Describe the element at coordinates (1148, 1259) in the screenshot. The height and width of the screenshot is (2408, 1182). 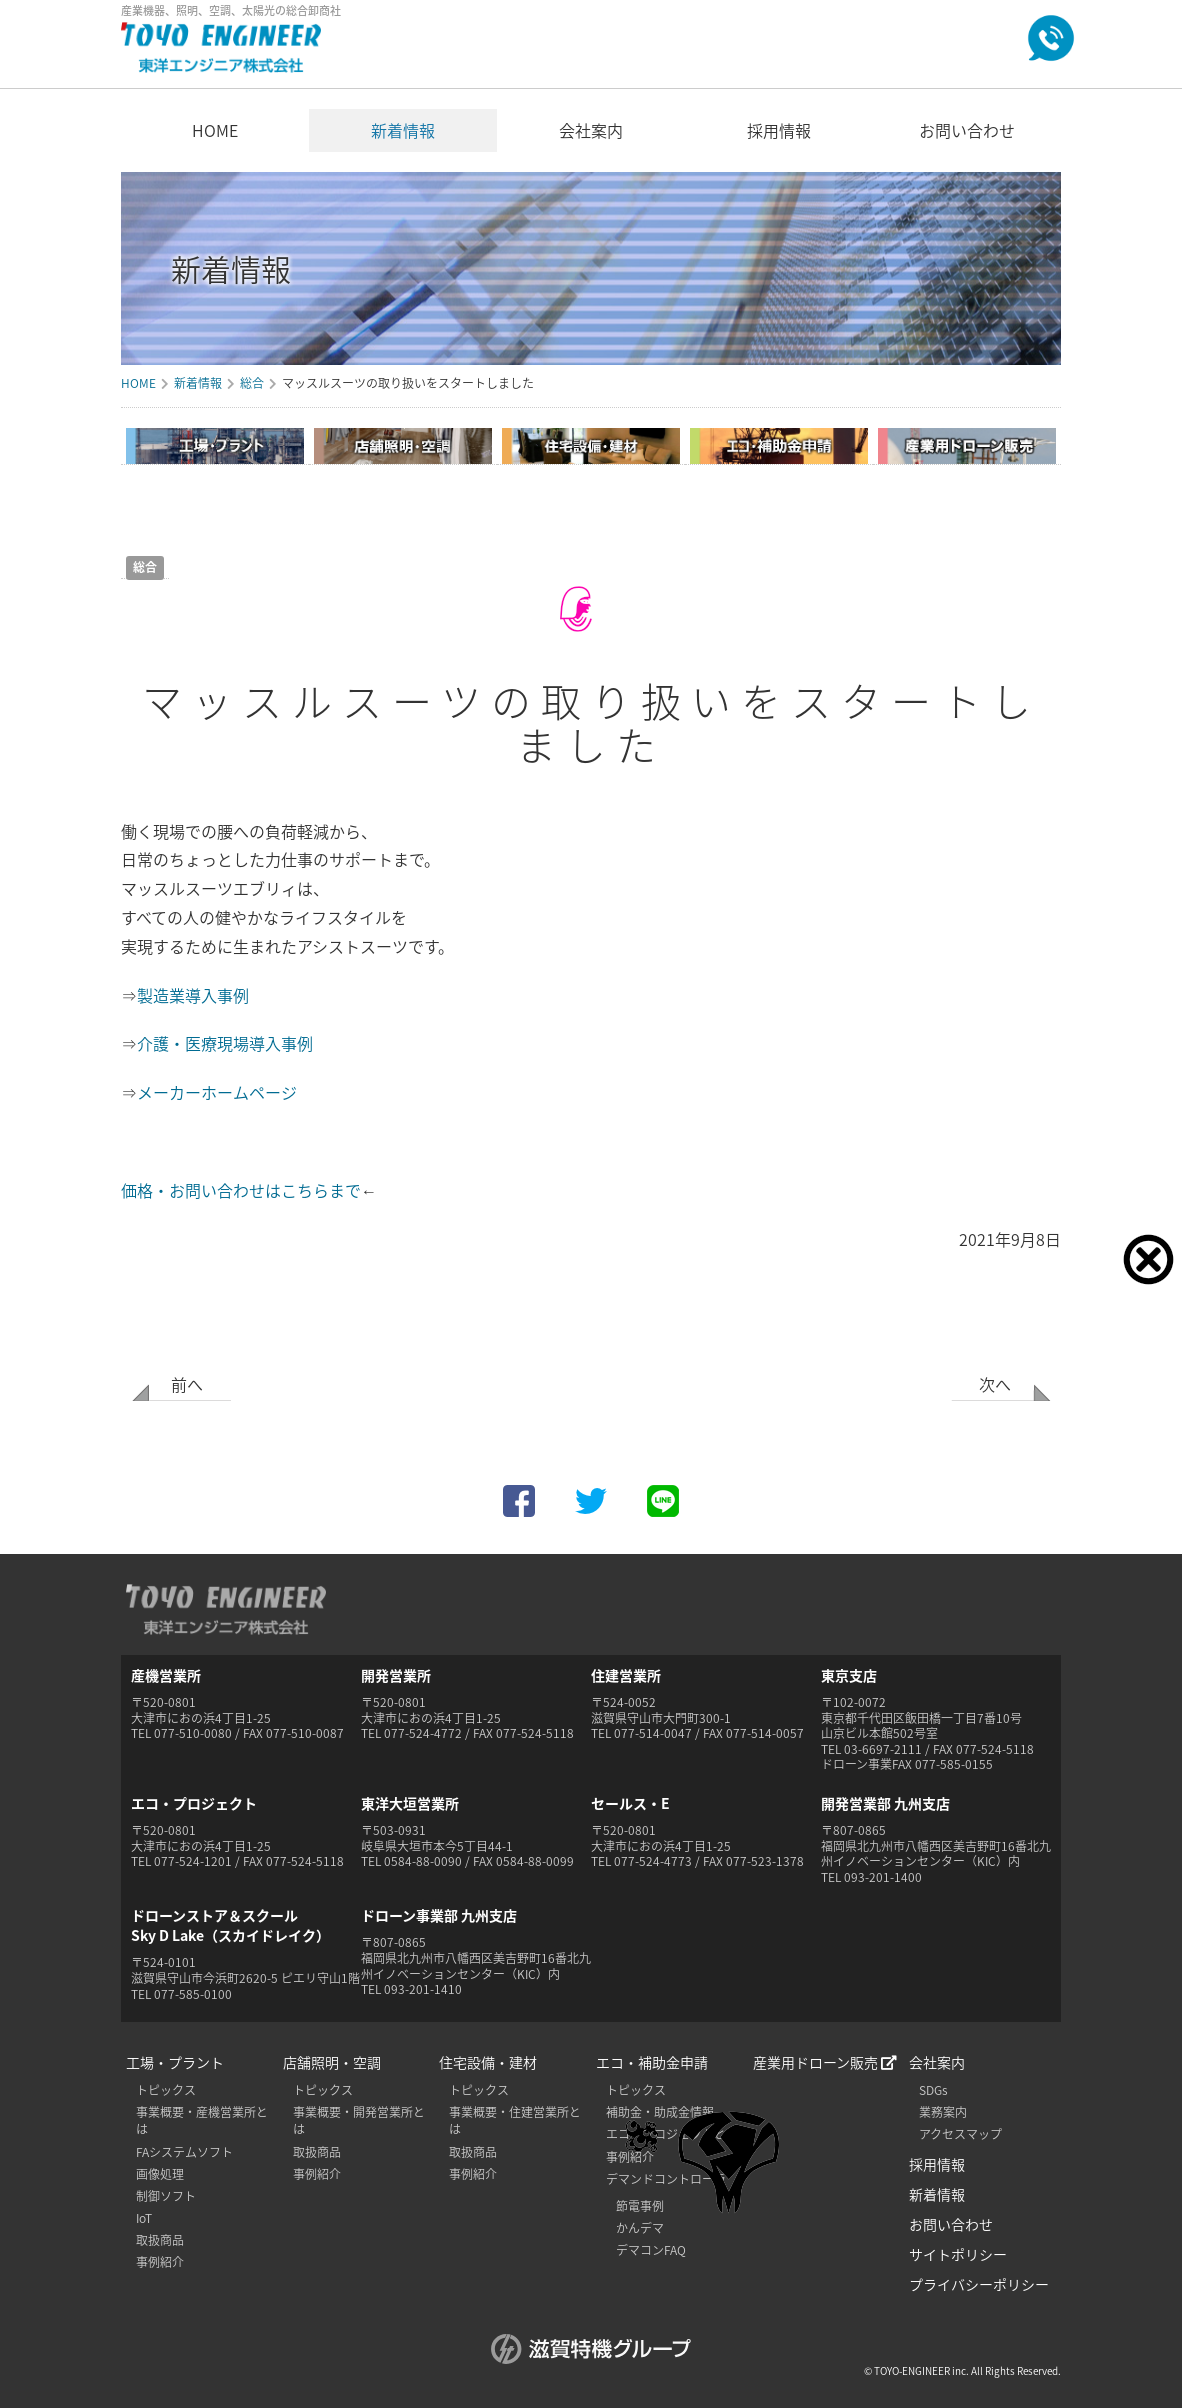
I see `cancel or close the current action` at that location.